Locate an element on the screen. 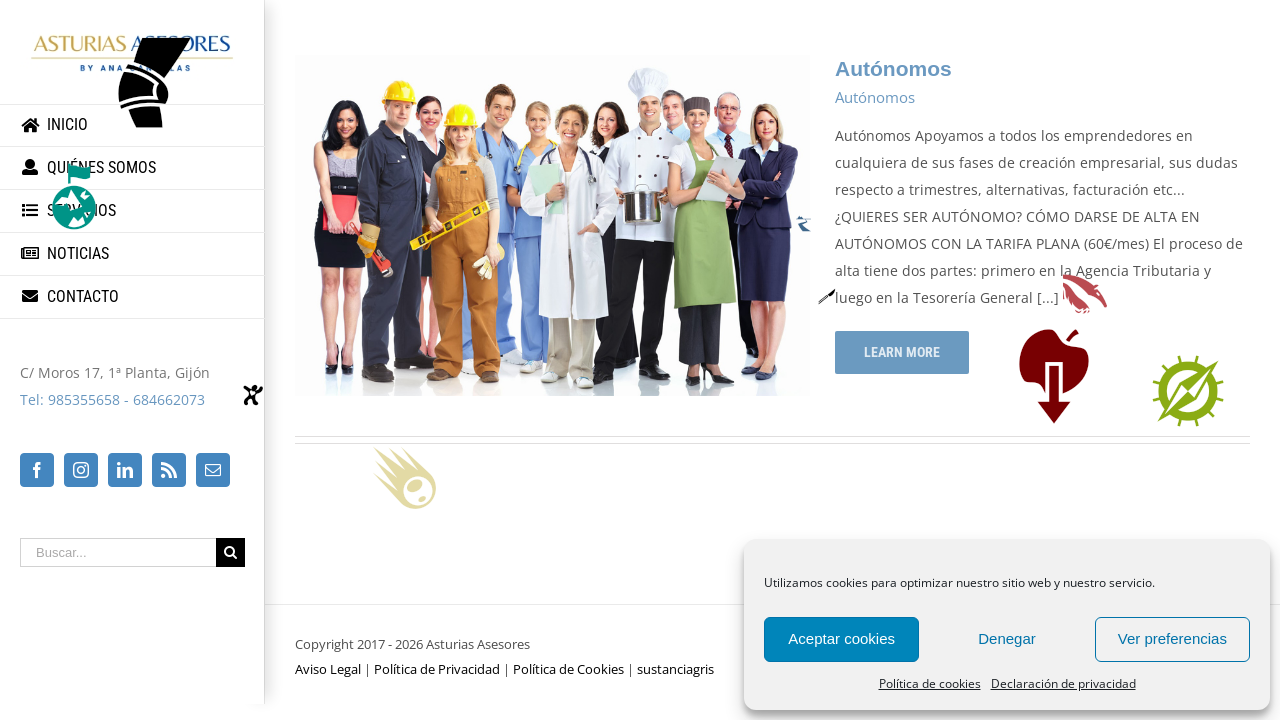 Image resolution: width=1280 pixels, height=720 pixels. access surgical or medical tools is located at coordinates (827, 297).